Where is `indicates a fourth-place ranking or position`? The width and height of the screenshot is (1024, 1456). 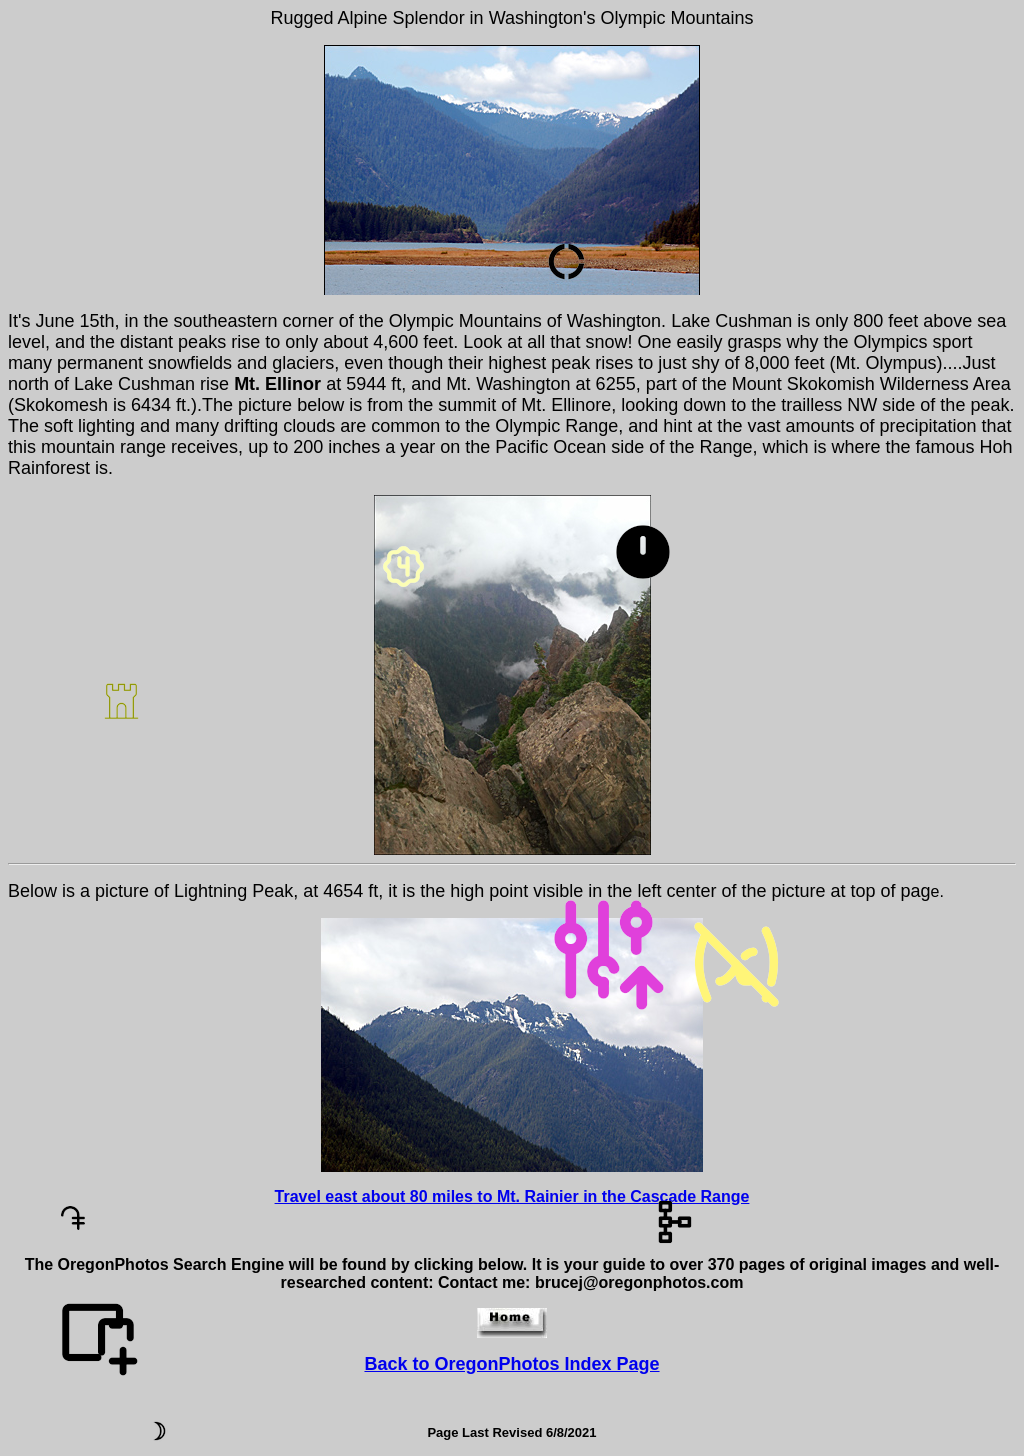
indicates a fourth-place ranking or position is located at coordinates (403, 566).